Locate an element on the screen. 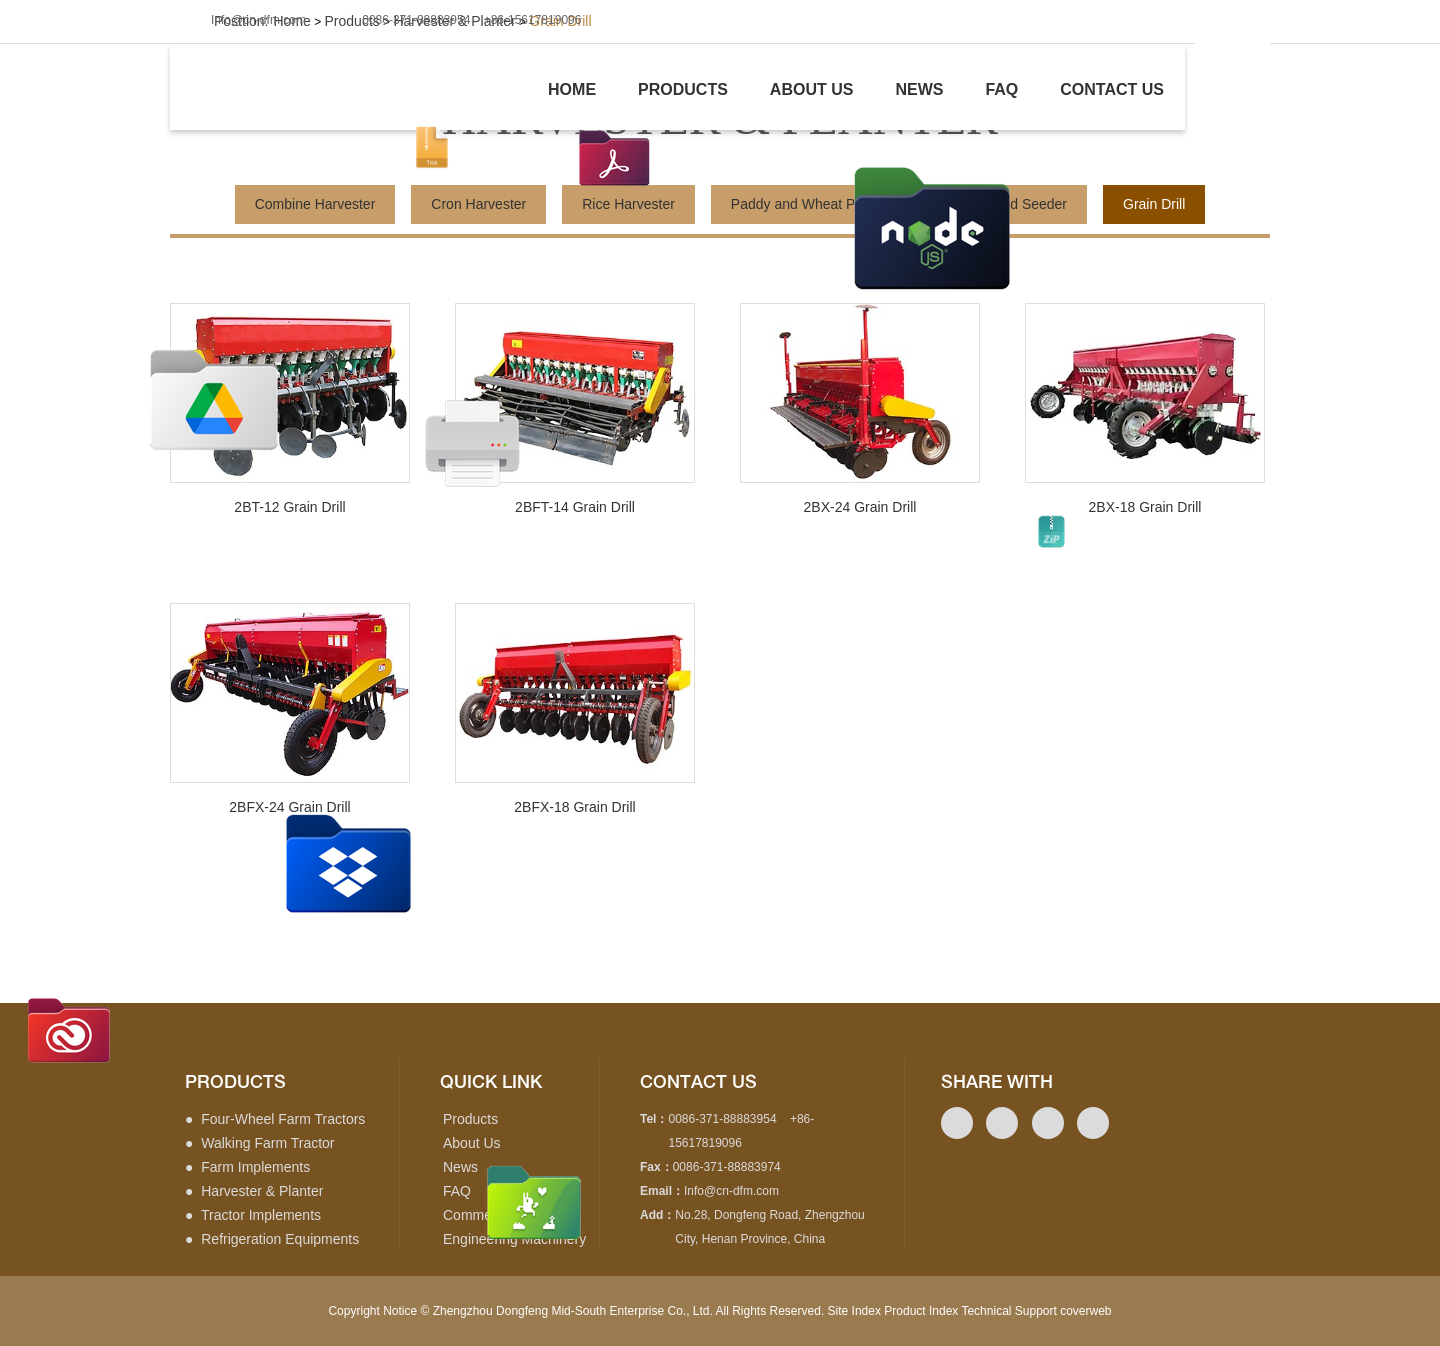 The width and height of the screenshot is (1440, 1346). print the current document is located at coordinates (472, 443).